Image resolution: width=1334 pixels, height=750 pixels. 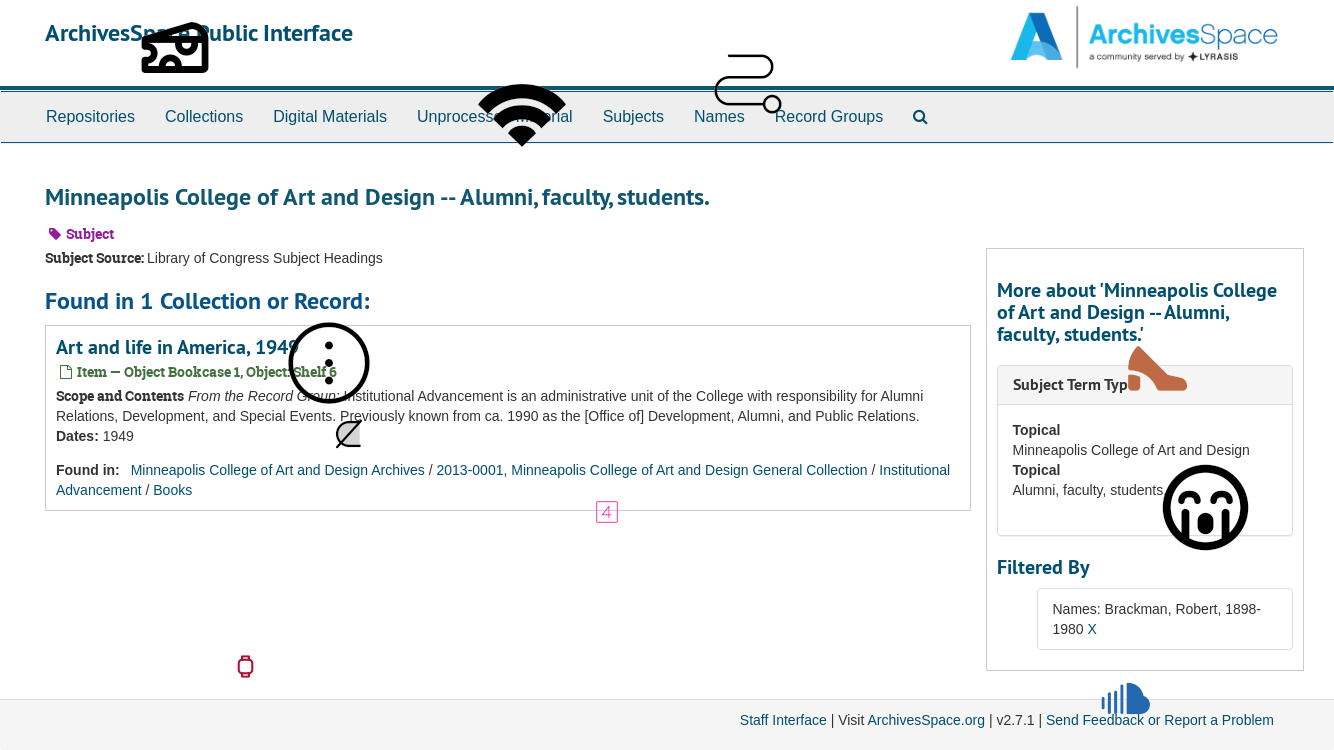 I want to click on browse women's footwear category, so click(x=1154, y=370).